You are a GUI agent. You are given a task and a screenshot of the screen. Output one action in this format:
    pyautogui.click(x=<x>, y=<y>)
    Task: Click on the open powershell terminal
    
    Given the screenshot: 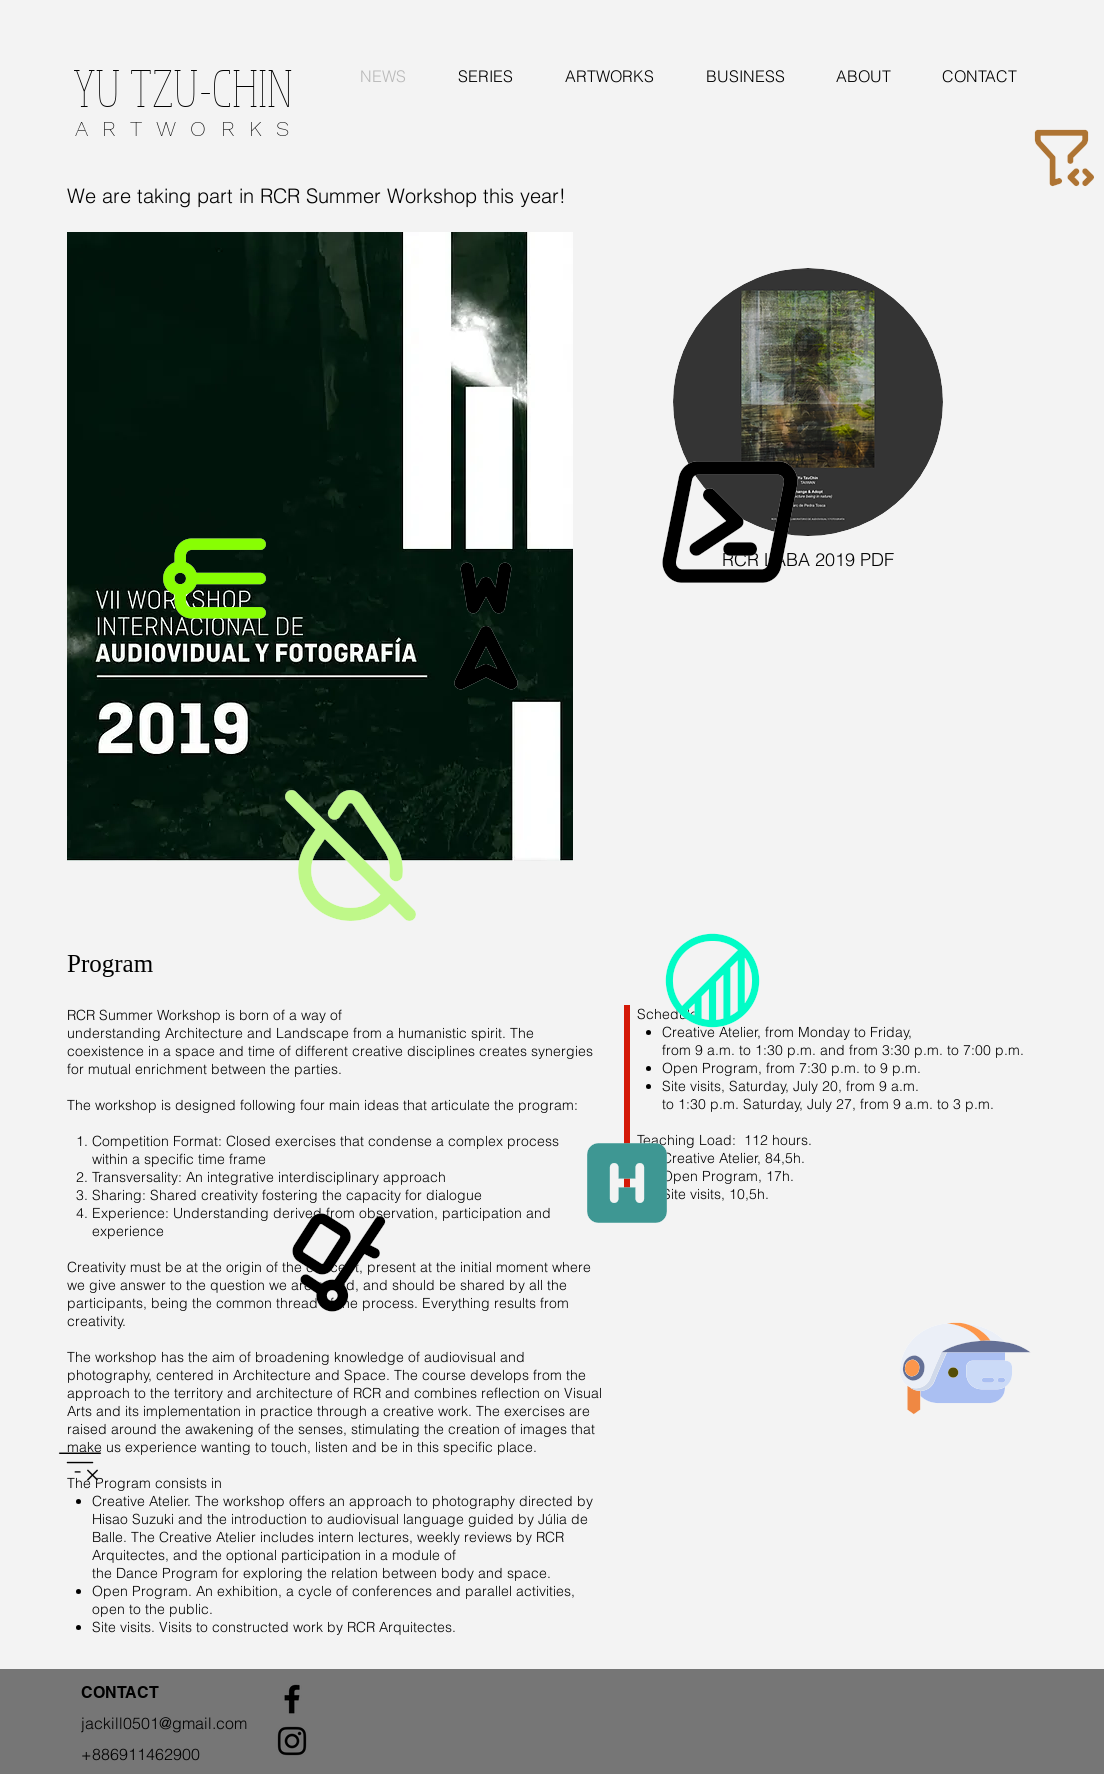 What is the action you would take?
    pyautogui.click(x=730, y=522)
    